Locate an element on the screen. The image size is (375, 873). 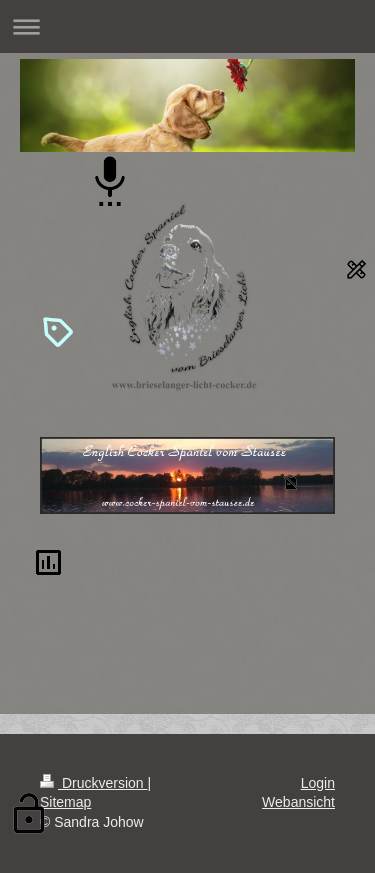
access voice input settings is located at coordinates (110, 180).